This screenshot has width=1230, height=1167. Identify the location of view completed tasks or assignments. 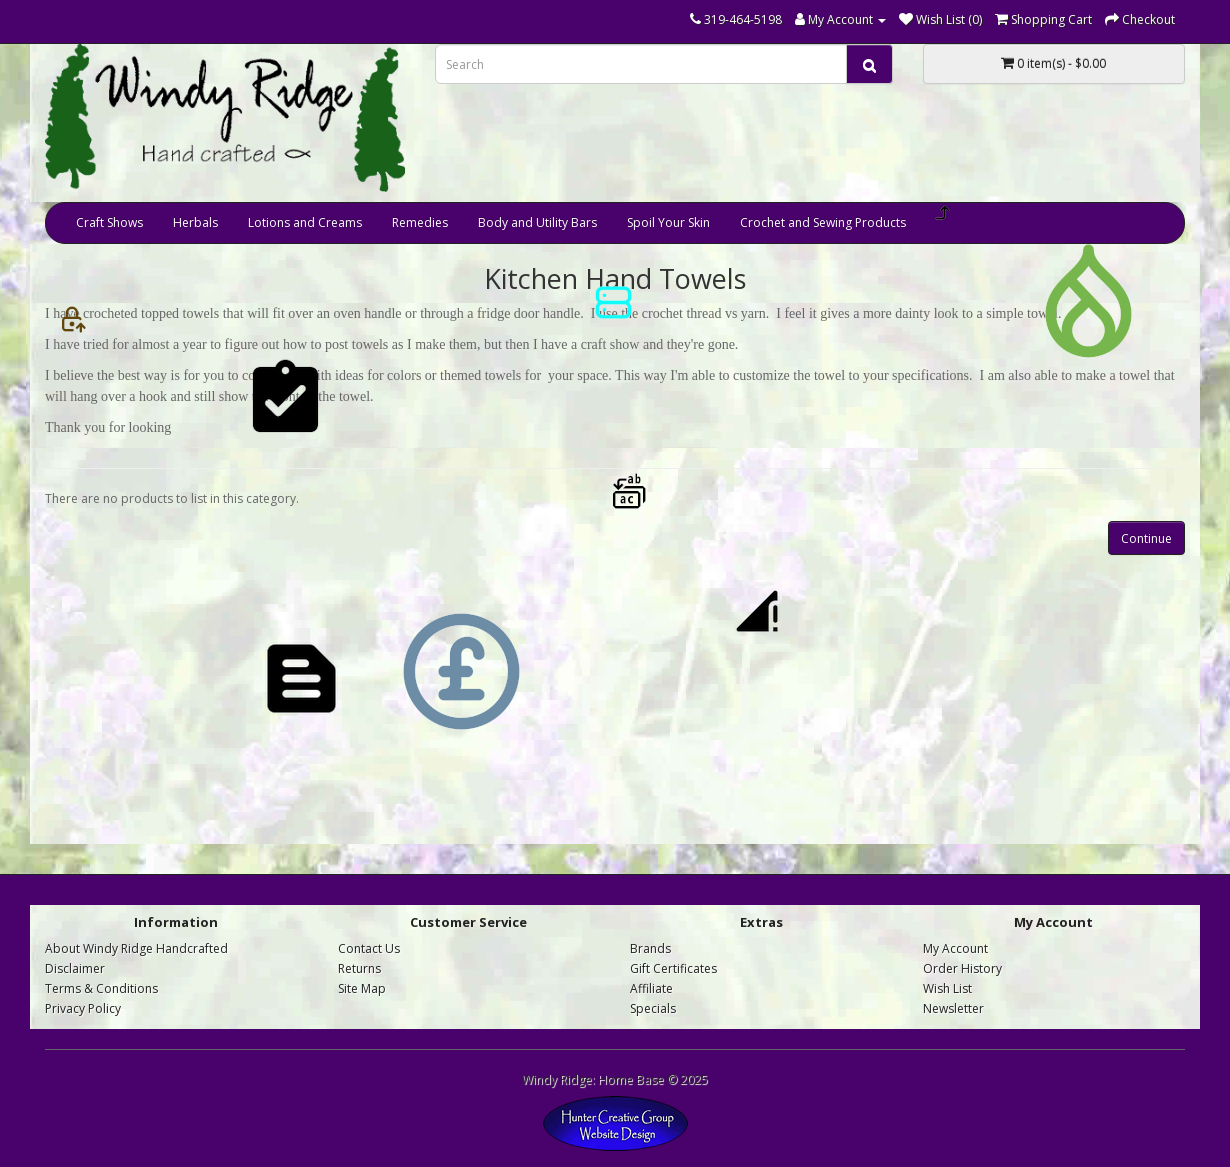
(285, 399).